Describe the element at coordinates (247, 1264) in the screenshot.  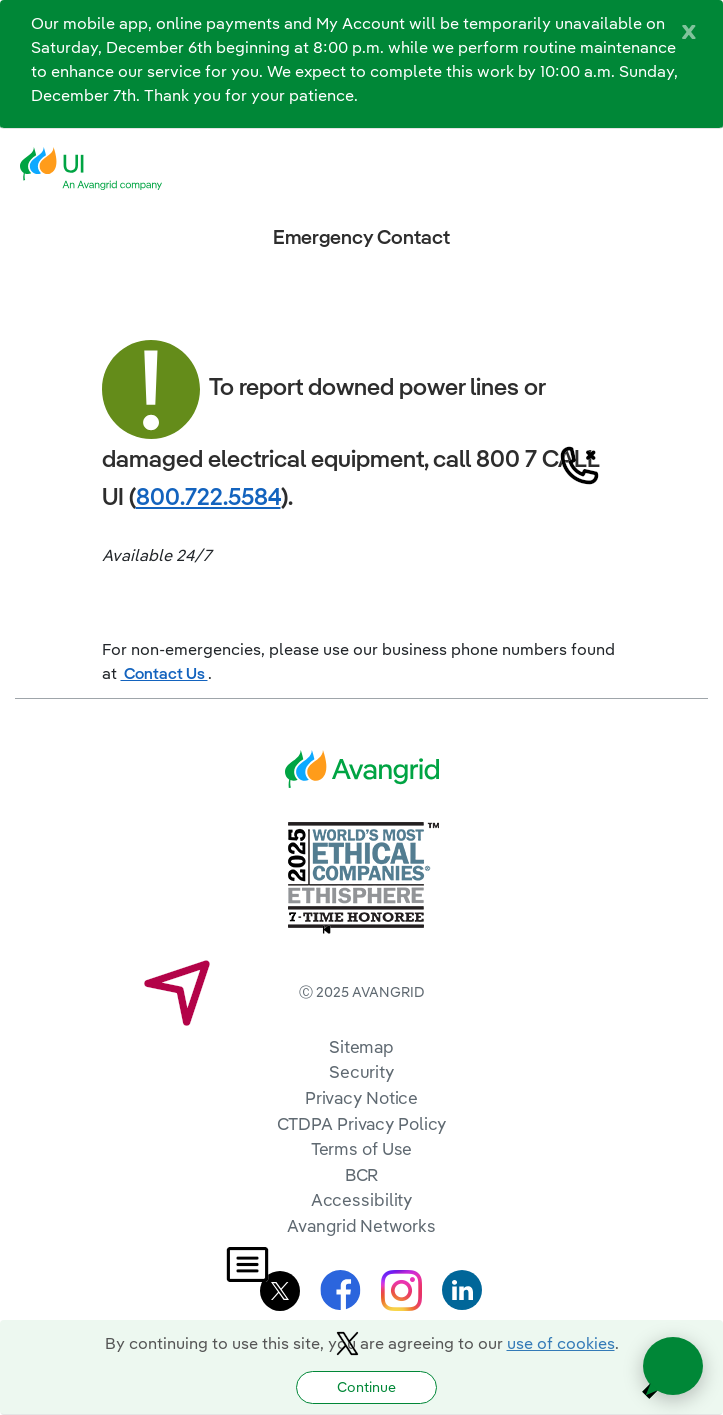
I see `view article or document` at that location.